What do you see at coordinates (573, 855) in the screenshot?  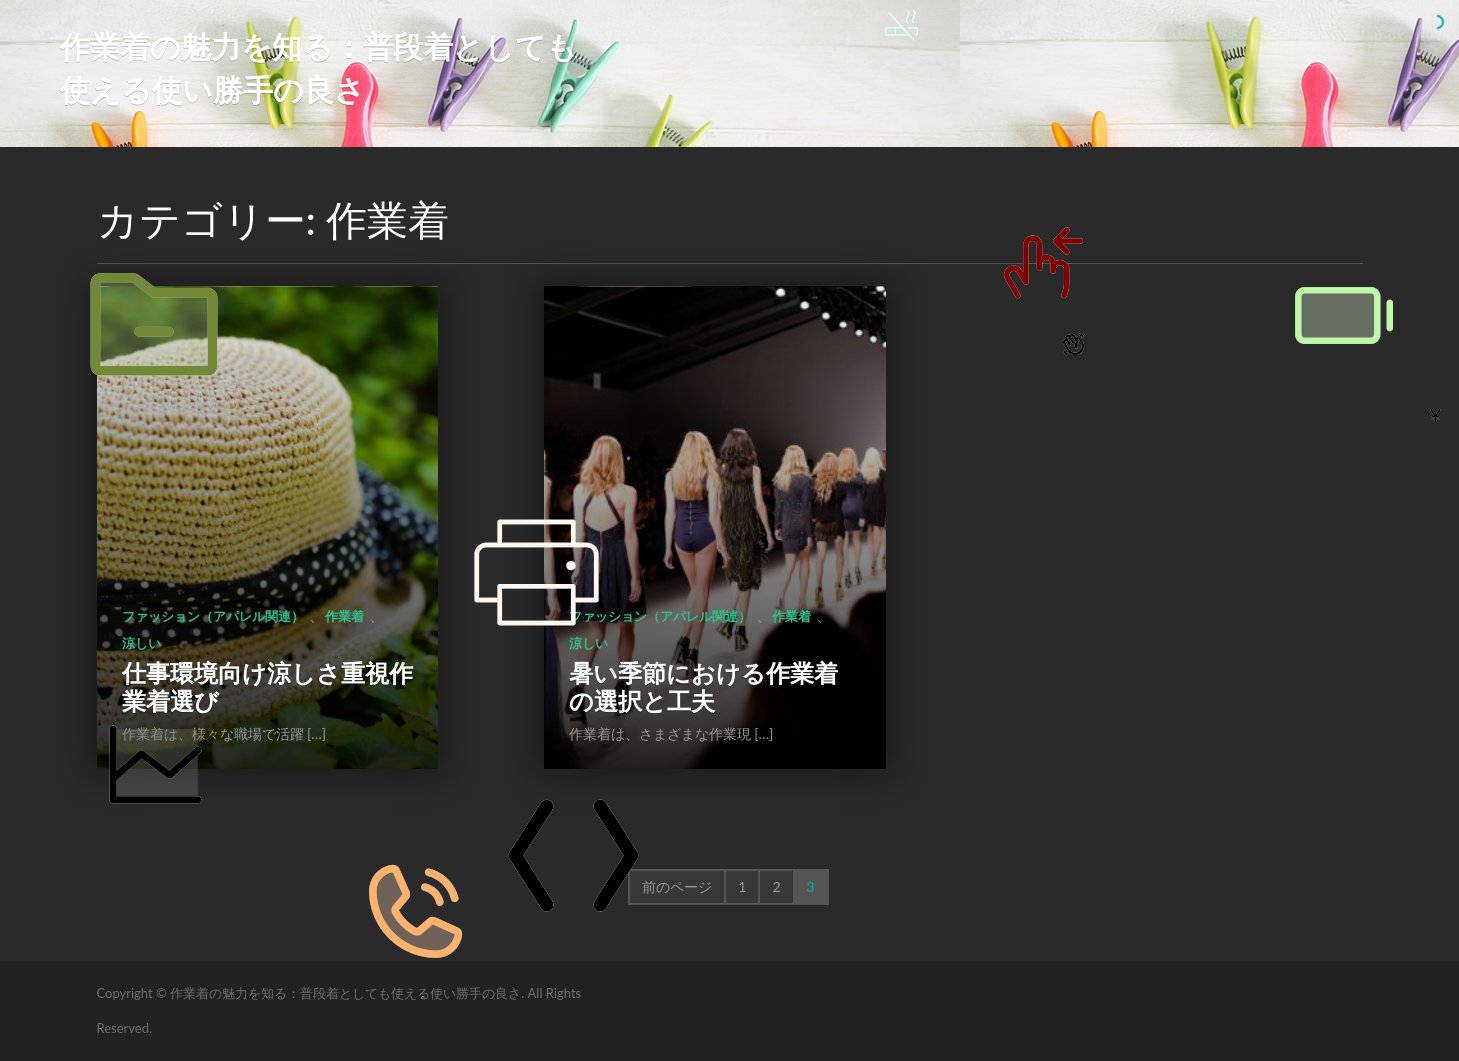 I see `view or edit source code` at bounding box center [573, 855].